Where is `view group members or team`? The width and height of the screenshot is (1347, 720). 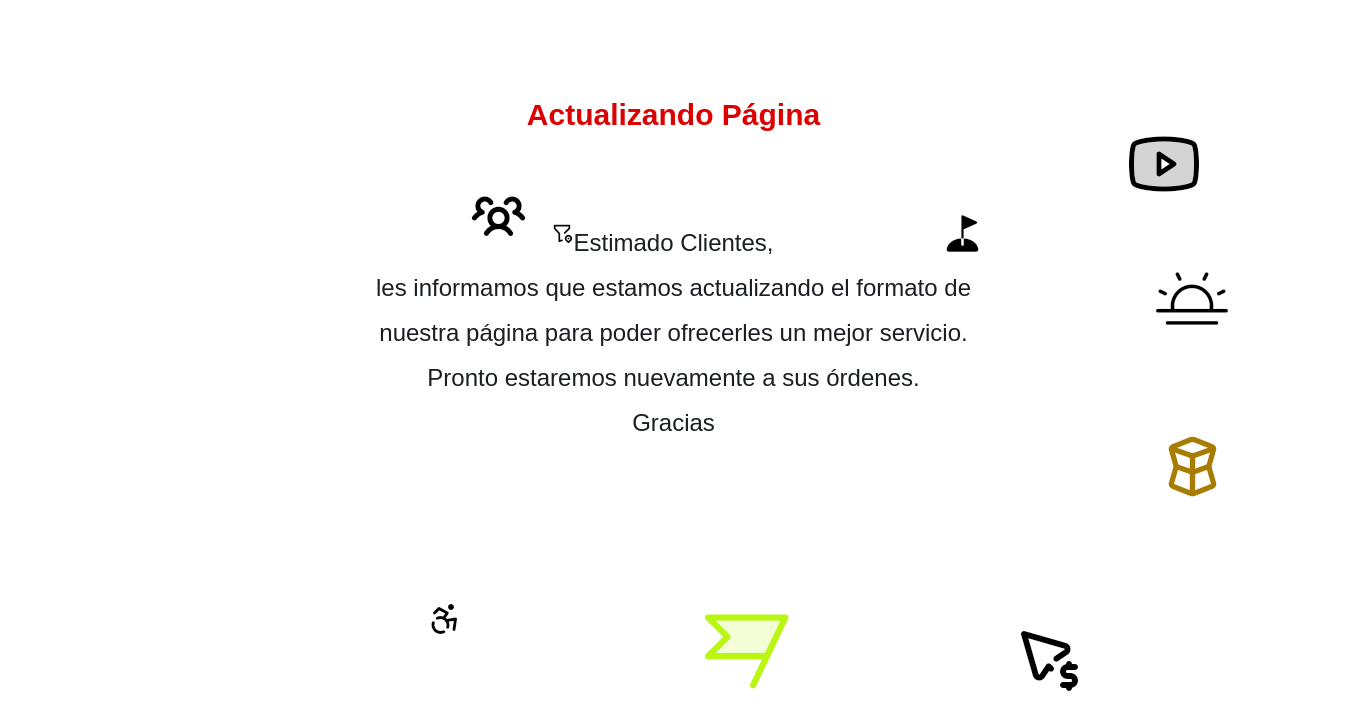
view group members or team is located at coordinates (498, 214).